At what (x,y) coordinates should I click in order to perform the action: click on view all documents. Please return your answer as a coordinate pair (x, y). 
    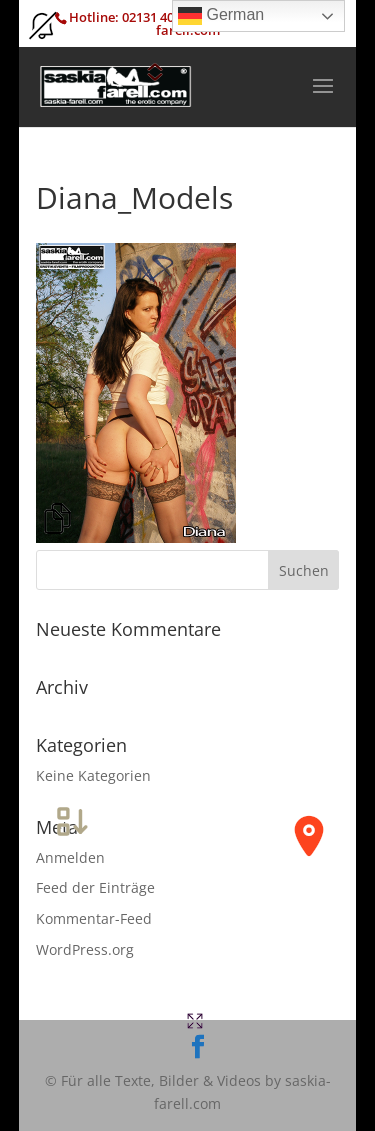
    Looking at the image, I should click on (57, 518).